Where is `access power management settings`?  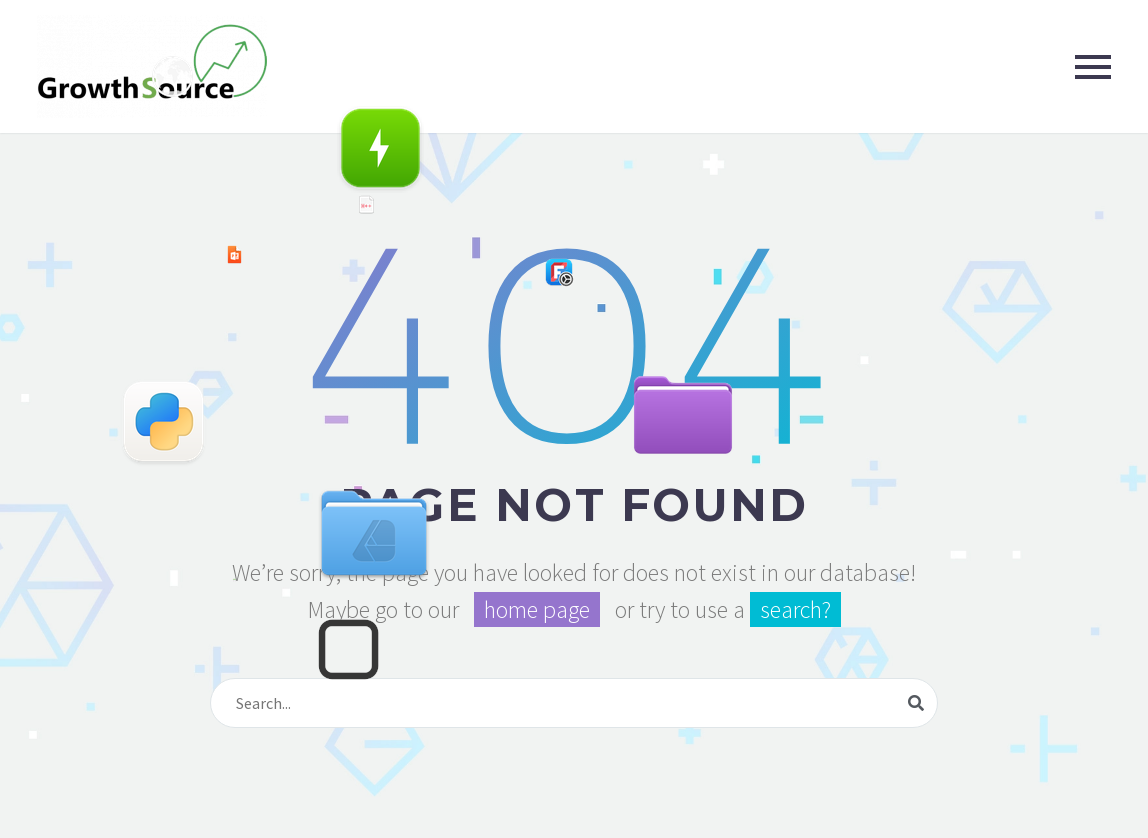
access power management settings is located at coordinates (380, 149).